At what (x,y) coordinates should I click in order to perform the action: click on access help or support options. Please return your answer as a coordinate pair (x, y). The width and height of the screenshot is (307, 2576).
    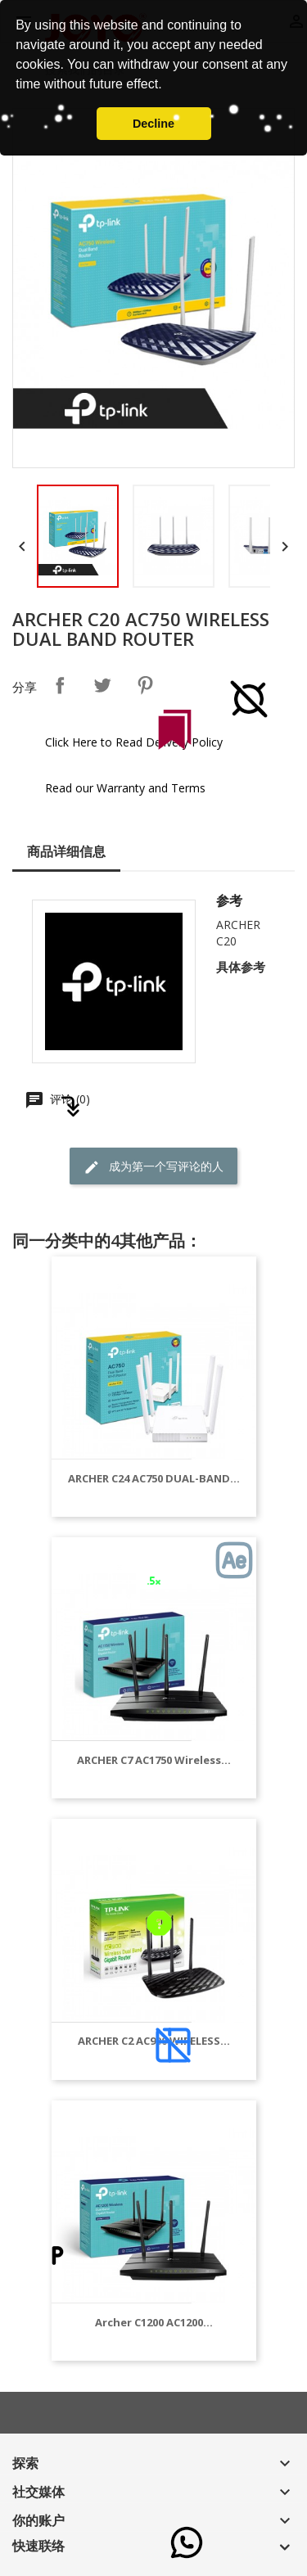
    Looking at the image, I should click on (159, 1923).